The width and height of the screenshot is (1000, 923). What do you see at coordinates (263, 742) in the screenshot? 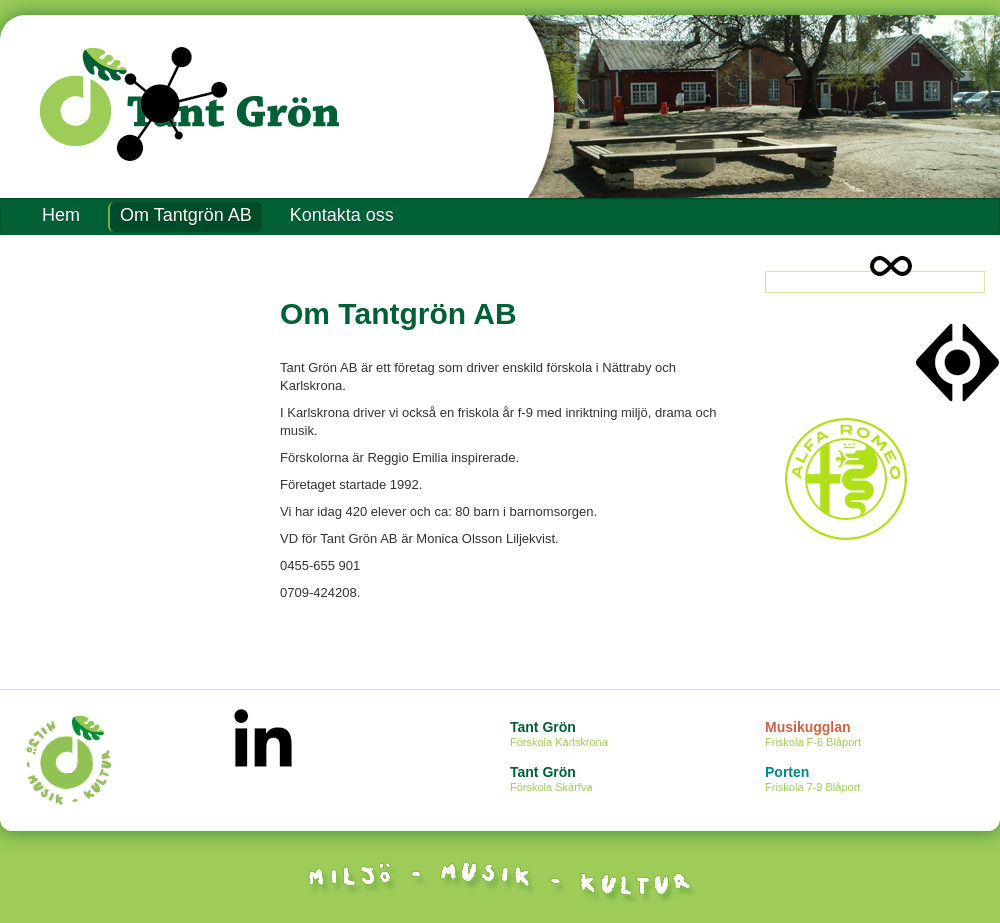
I see `connect with linkedin profile` at bounding box center [263, 742].